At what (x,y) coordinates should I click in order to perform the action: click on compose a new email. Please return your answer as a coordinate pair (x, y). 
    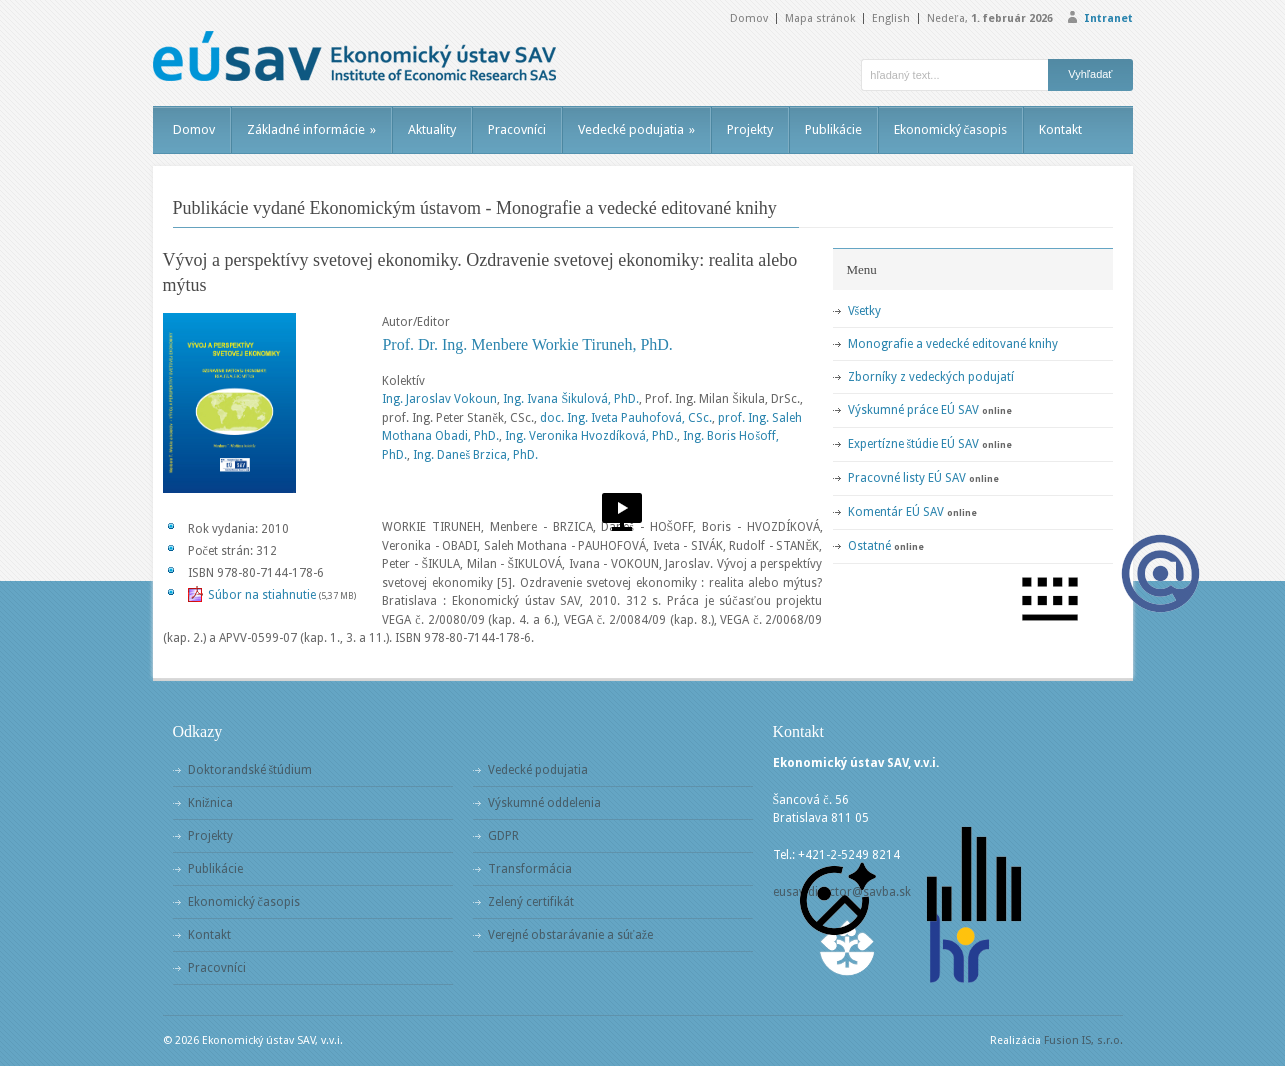
    Looking at the image, I should click on (1160, 573).